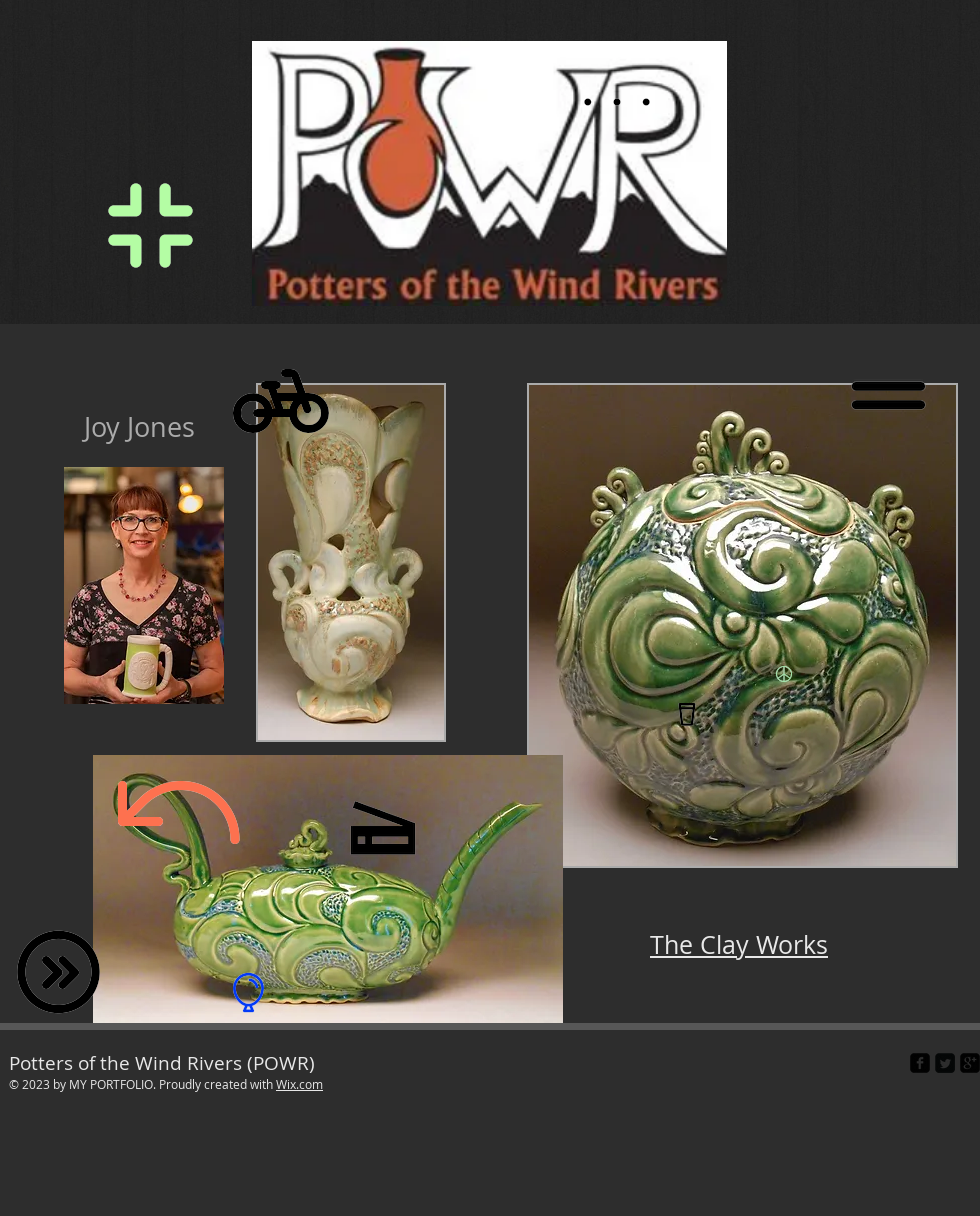  What do you see at coordinates (281, 401) in the screenshot?
I see `view nearby bike routes or cycling directions` at bounding box center [281, 401].